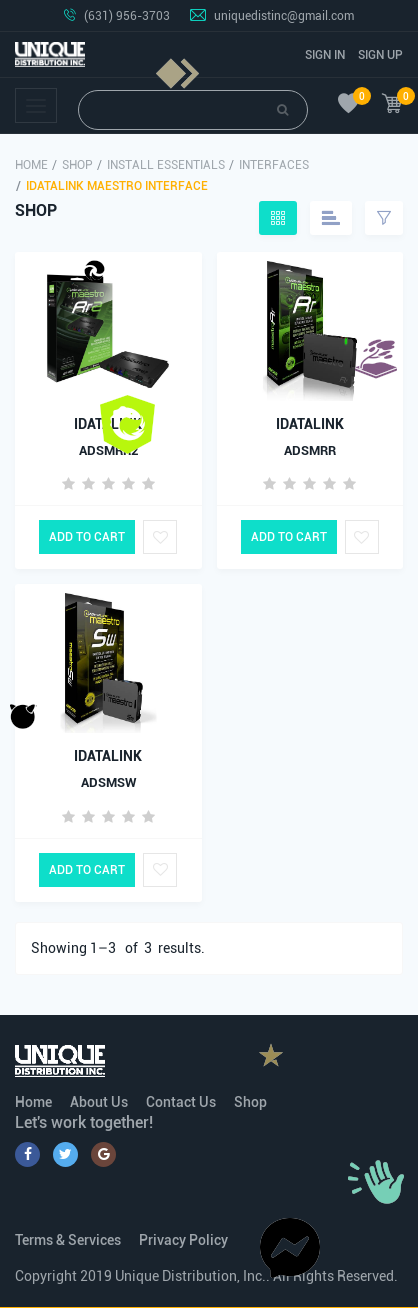 The image size is (418, 1308). Describe the element at coordinates (376, 359) in the screenshot. I see `open Microsoft Sway application` at that location.